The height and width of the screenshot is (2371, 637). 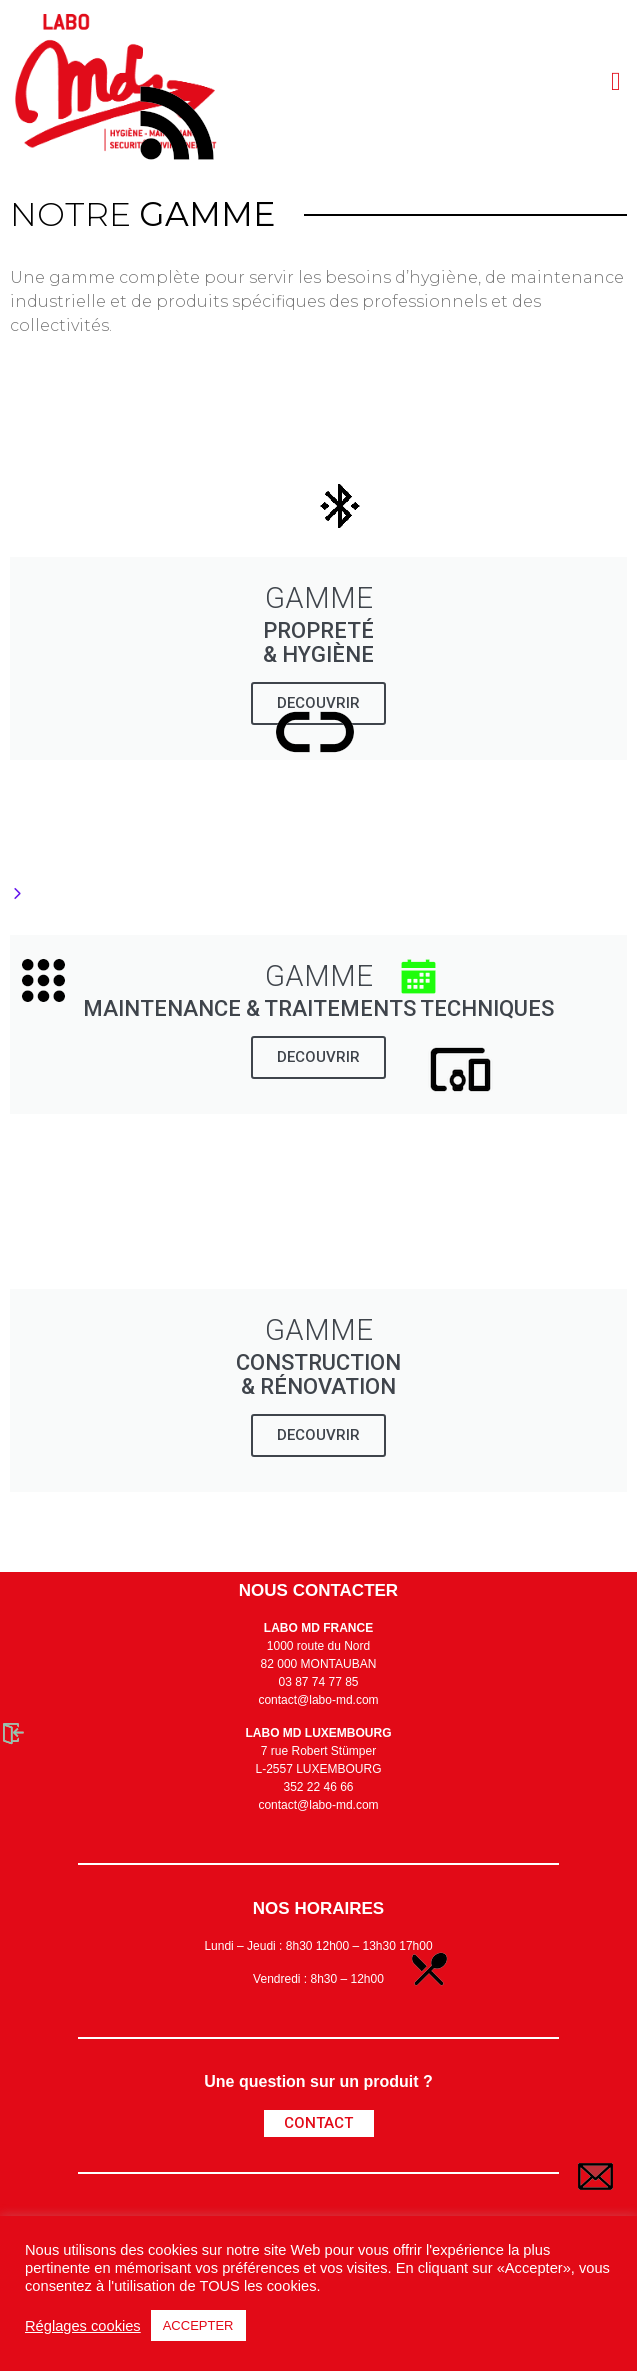 I want to click on view your calendar, so click(x=418, y=976).